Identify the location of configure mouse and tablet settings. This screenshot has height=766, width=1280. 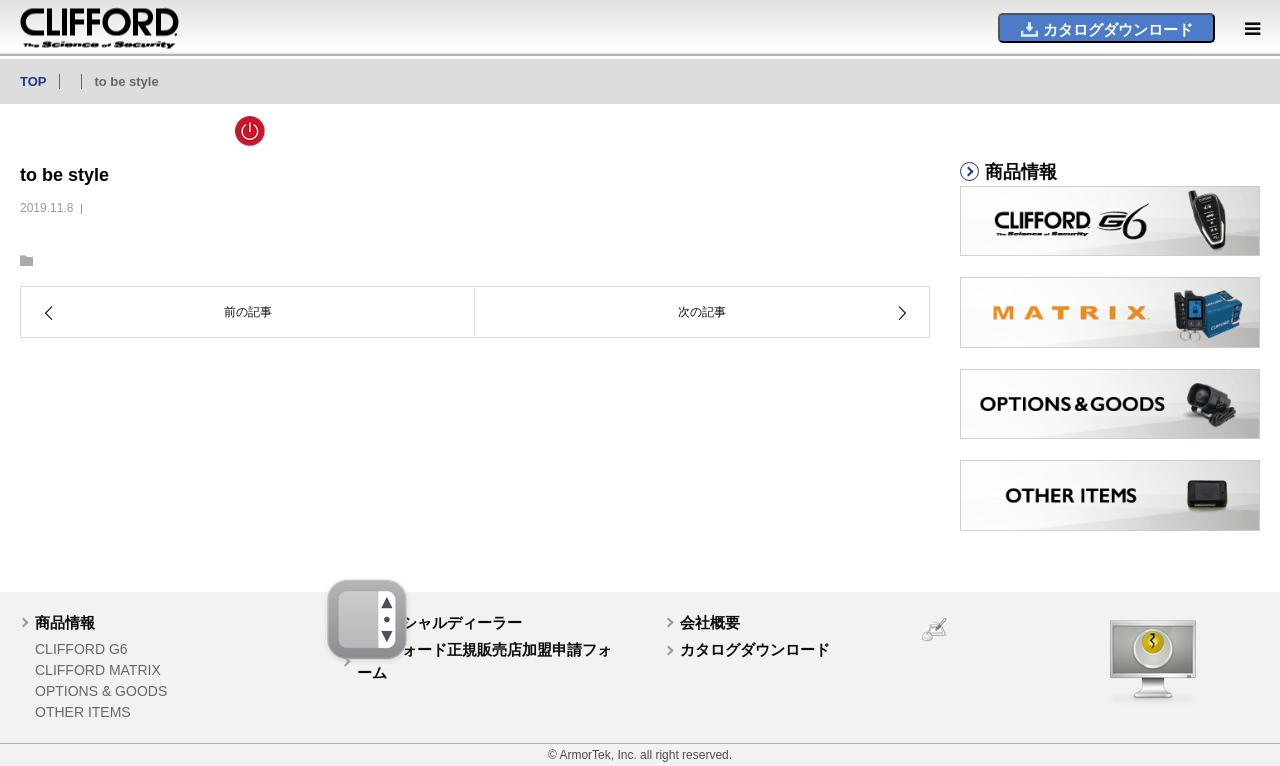
(934, 630).